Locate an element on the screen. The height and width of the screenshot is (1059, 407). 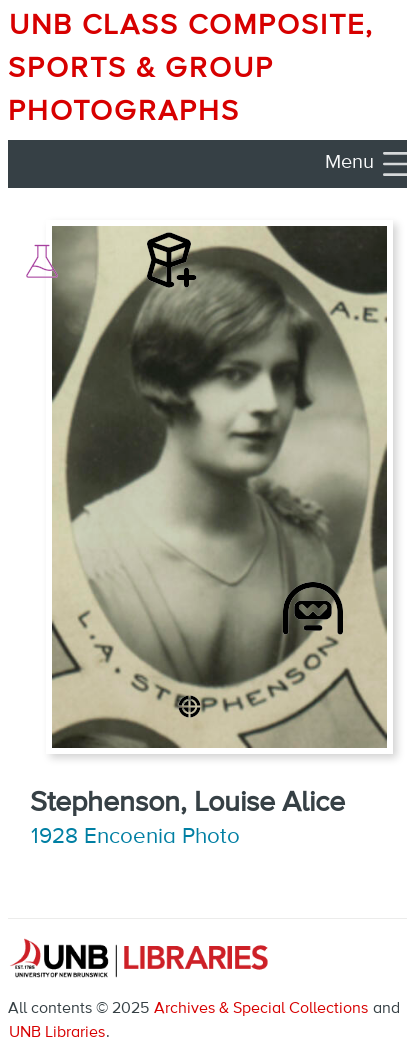
view polar chart analytics is located at coordinates (189, 706).